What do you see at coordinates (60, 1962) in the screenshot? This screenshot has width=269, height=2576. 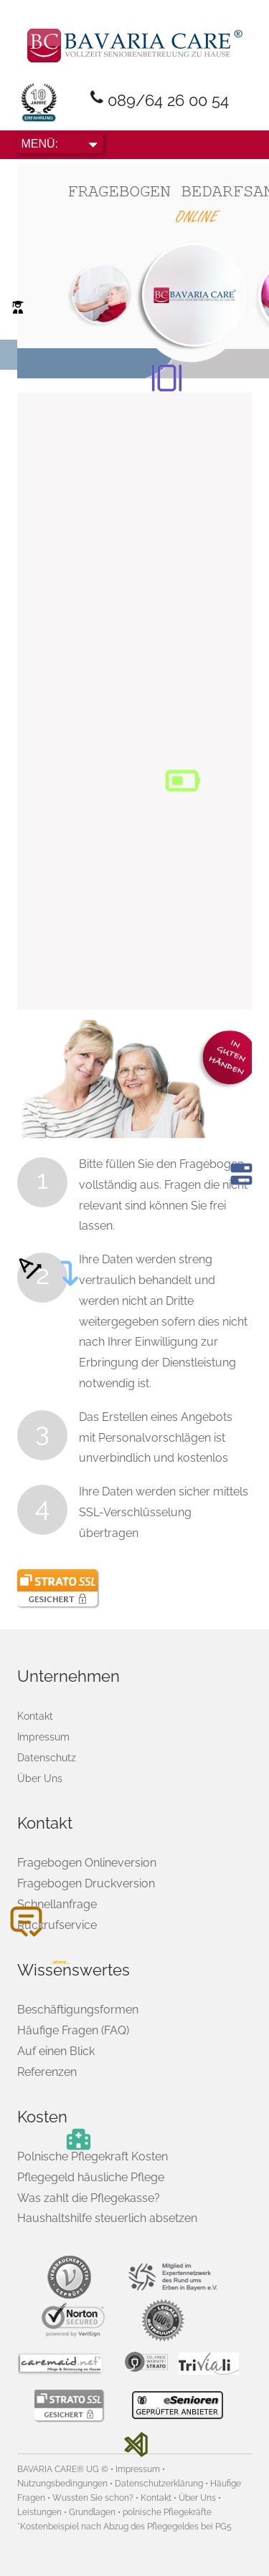 I see `DHL shipping and logistics services` at bounding box center [60, 1962].